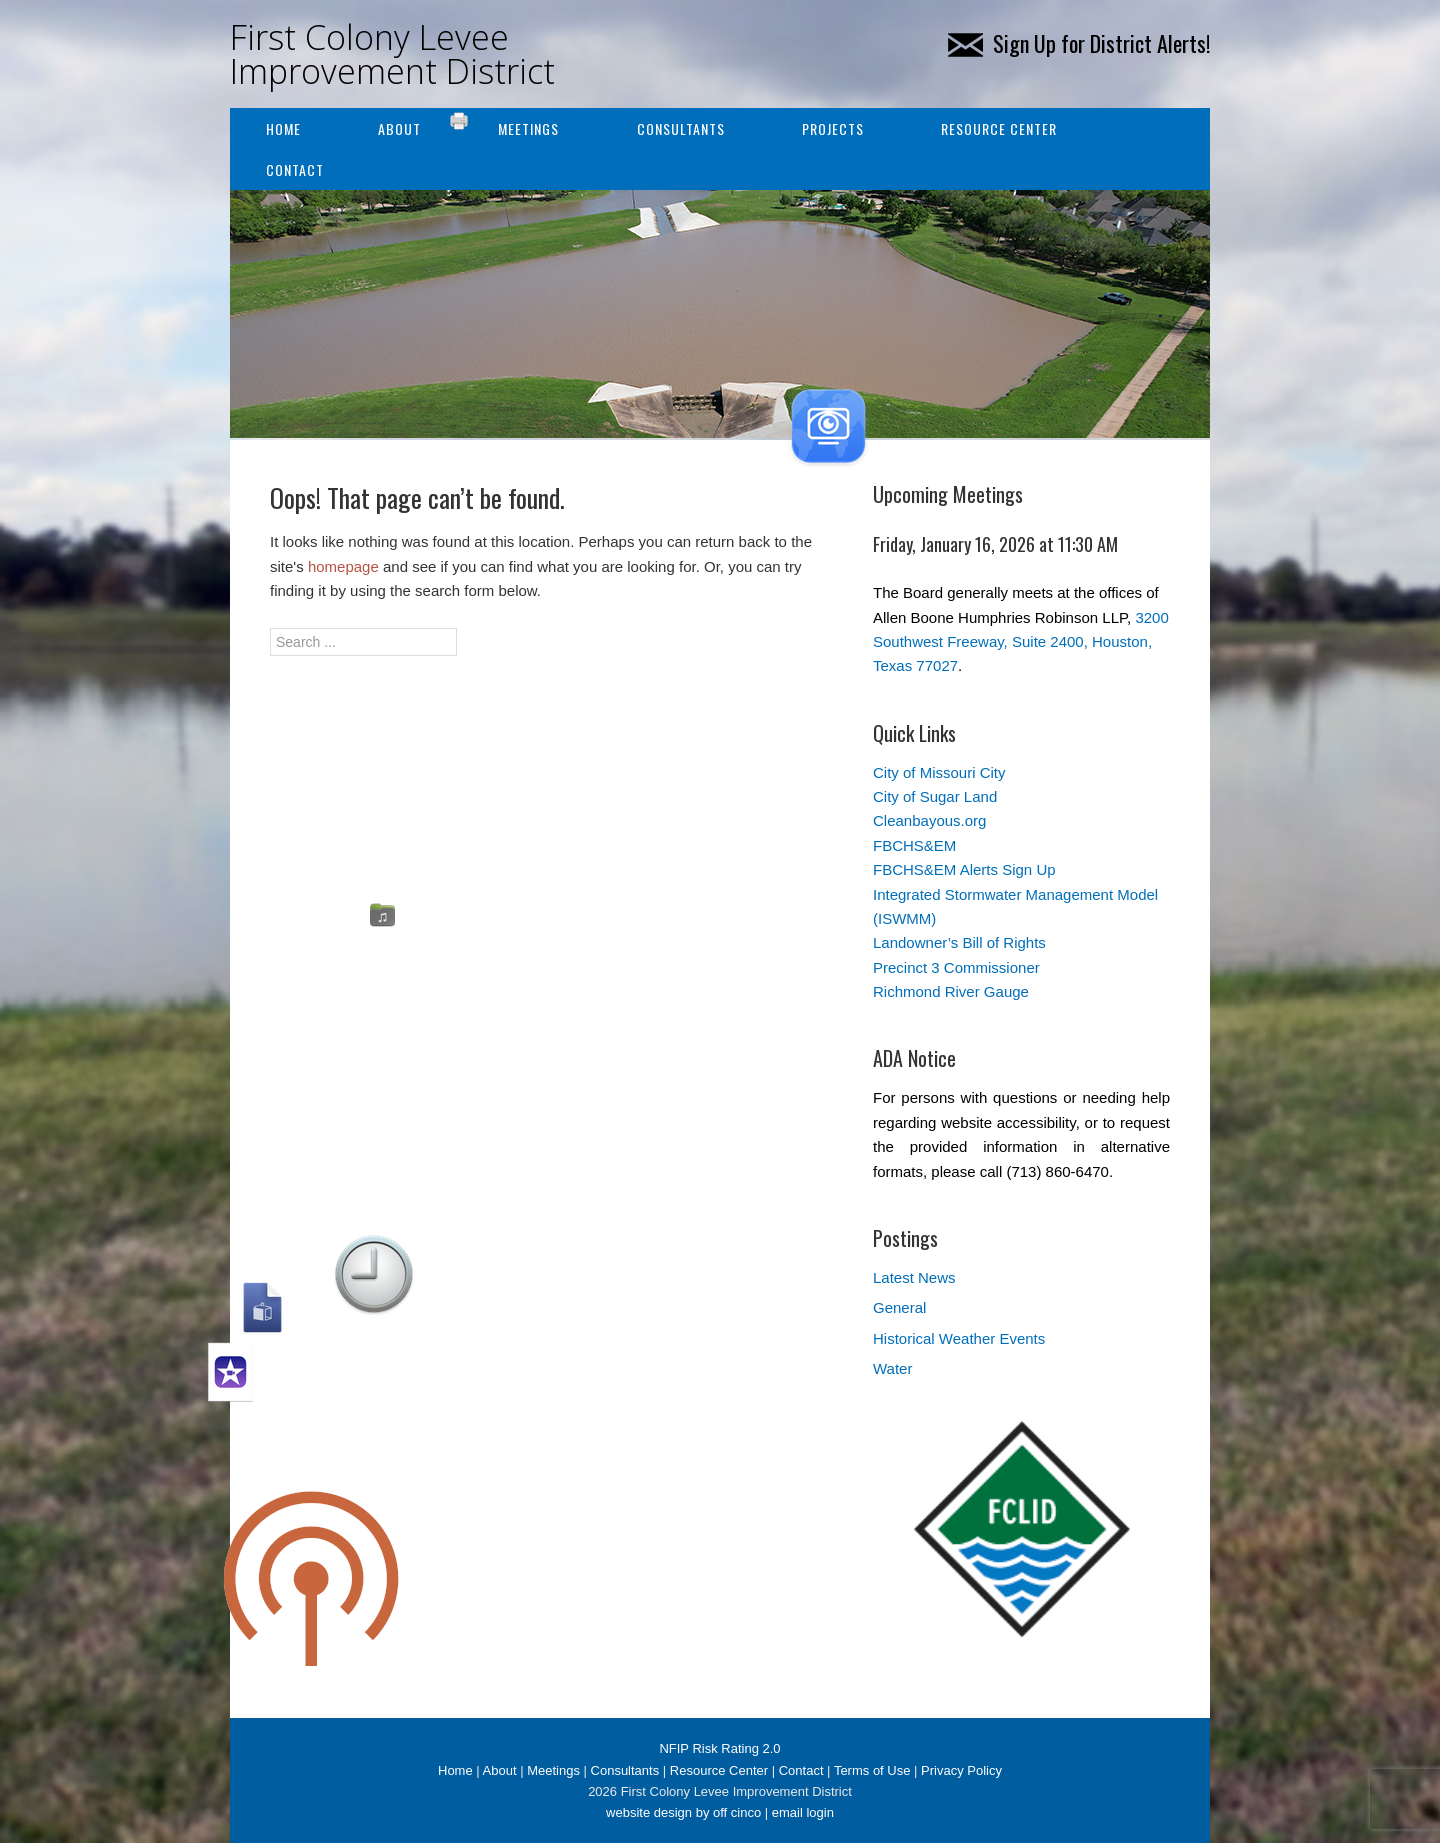  I want to click on access printer settings and devices, so click(459, 121).